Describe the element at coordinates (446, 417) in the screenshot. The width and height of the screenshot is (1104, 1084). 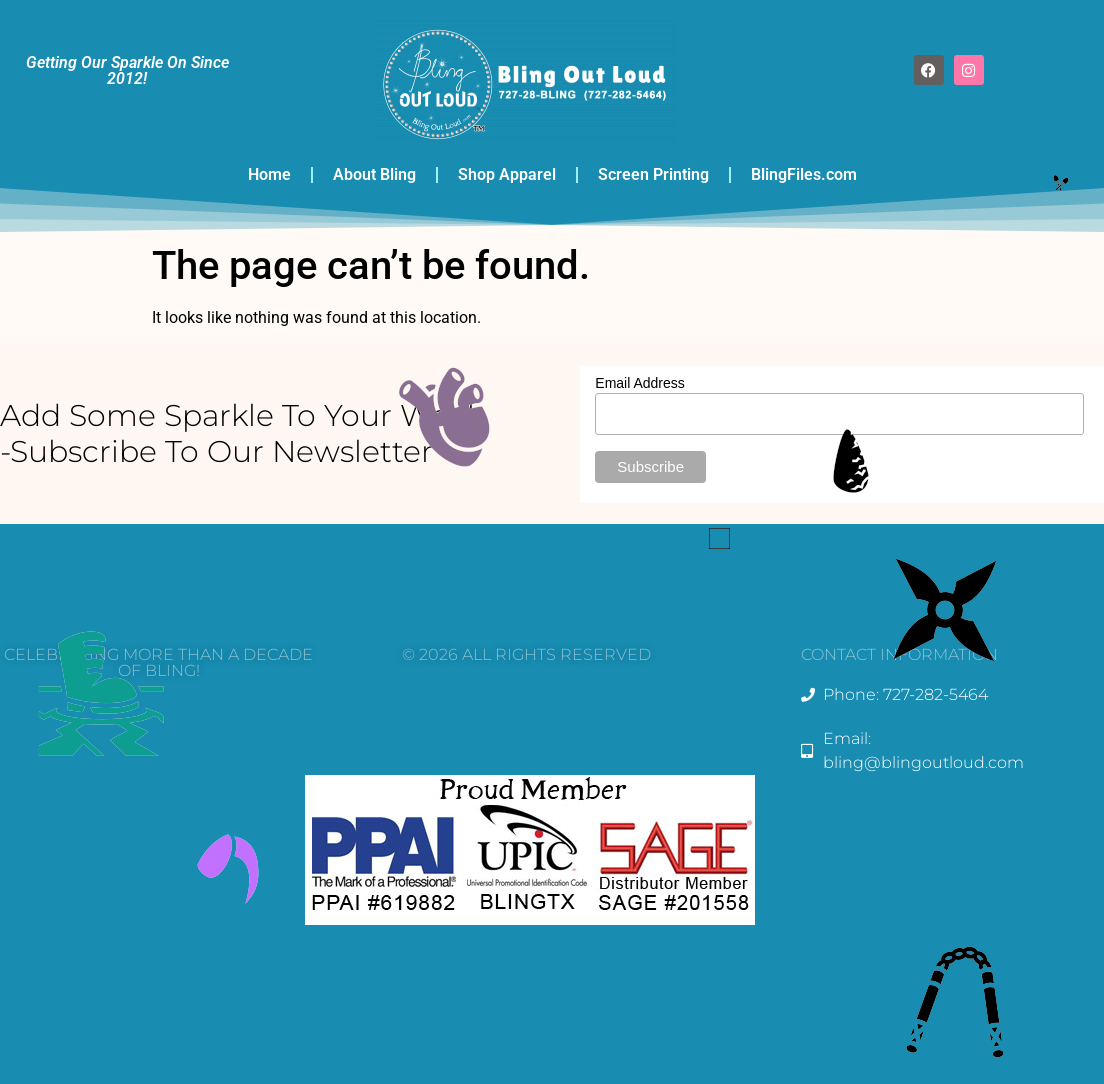
I see `view health or vital statistics` at that location.